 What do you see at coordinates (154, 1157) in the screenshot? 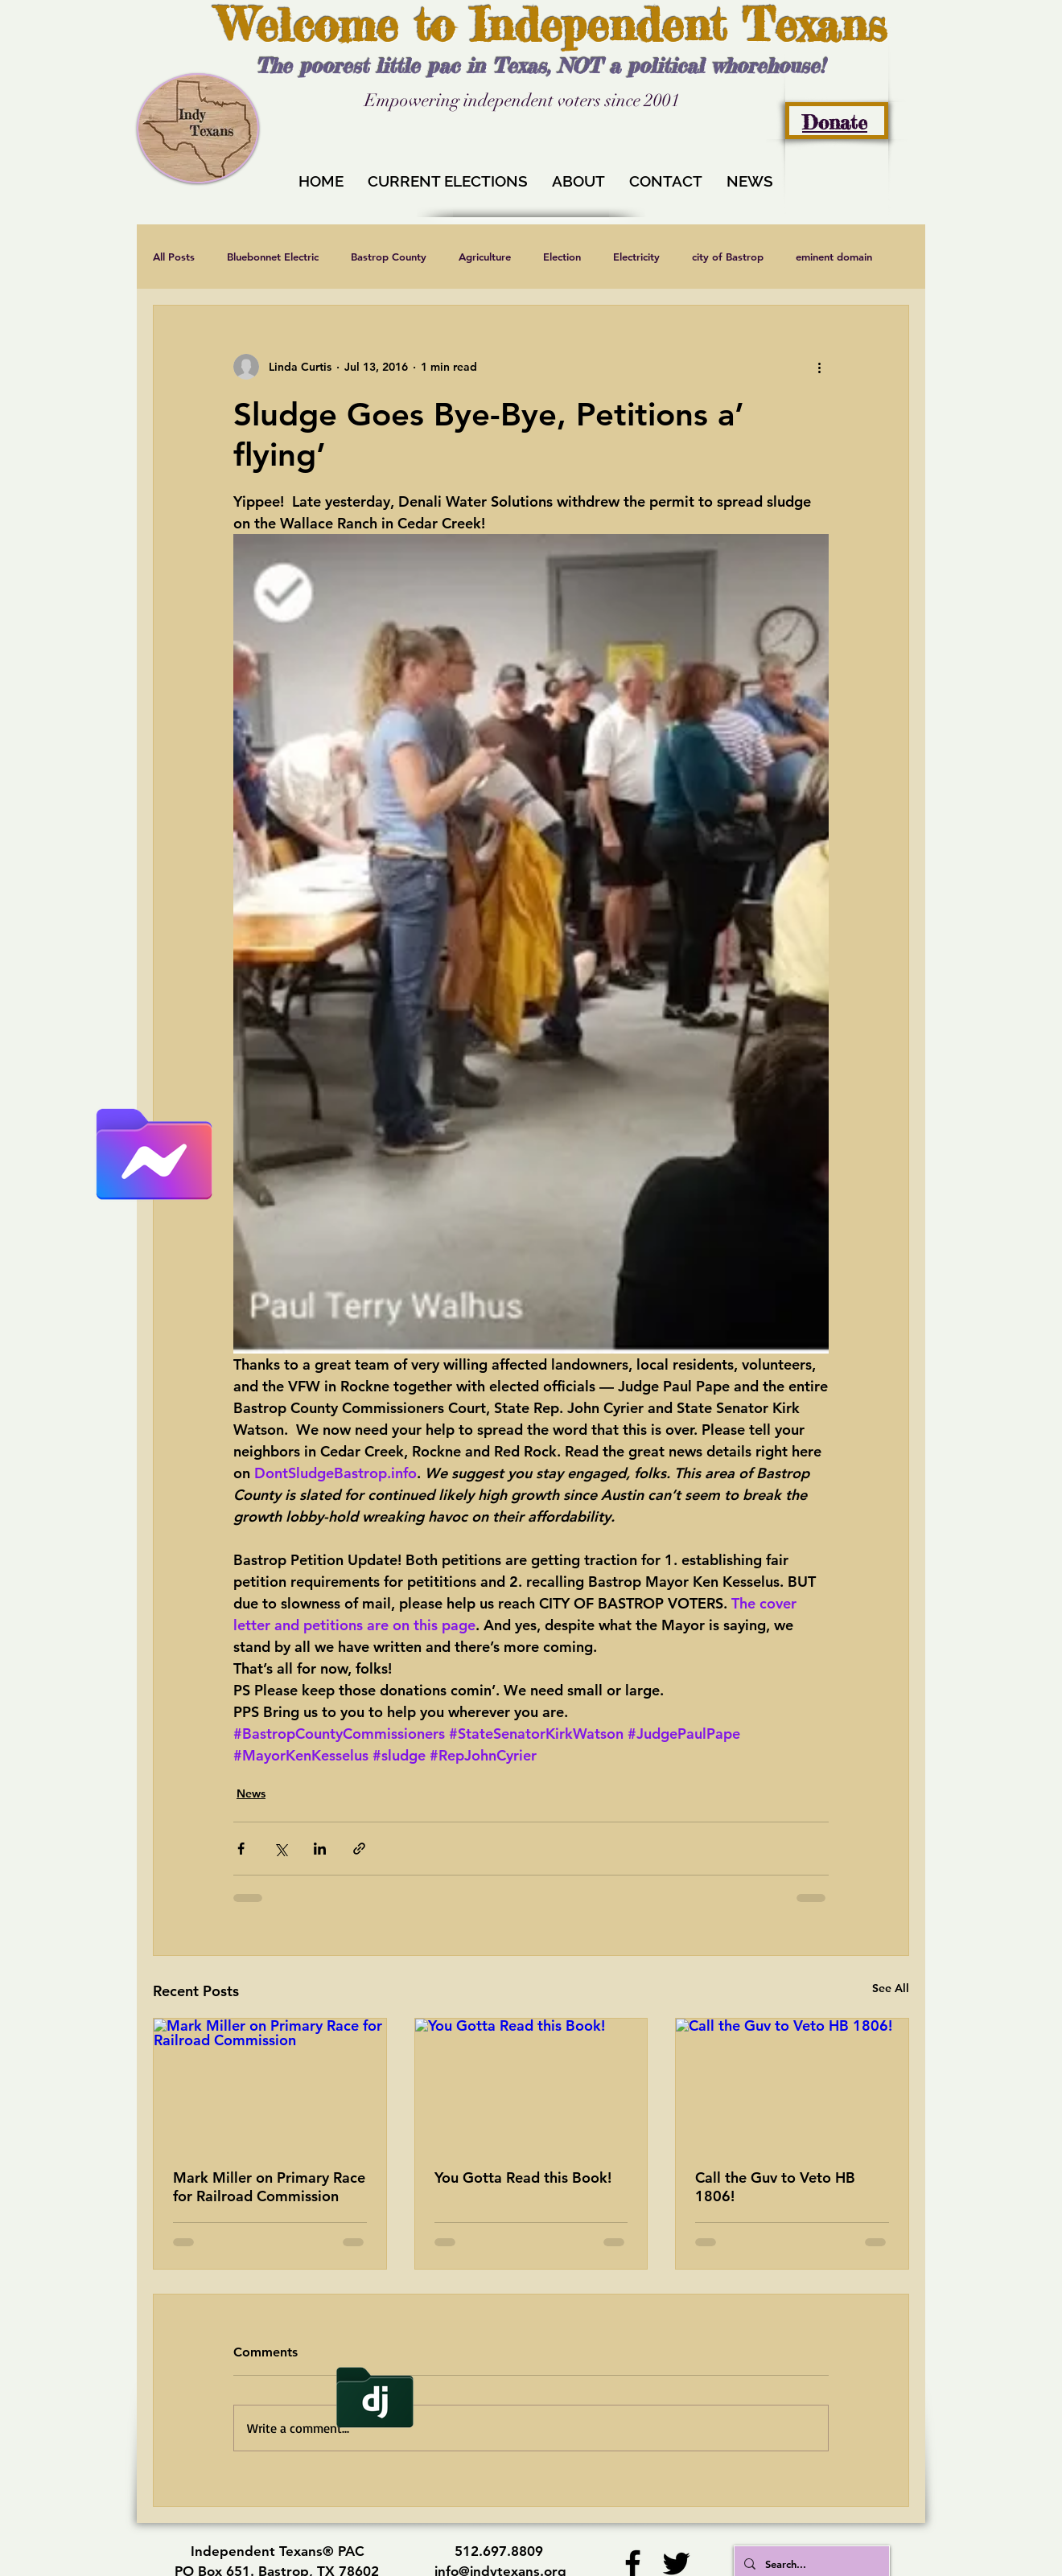
I see `open messenger downloads or files folder` at bounding box center [154, 1157].